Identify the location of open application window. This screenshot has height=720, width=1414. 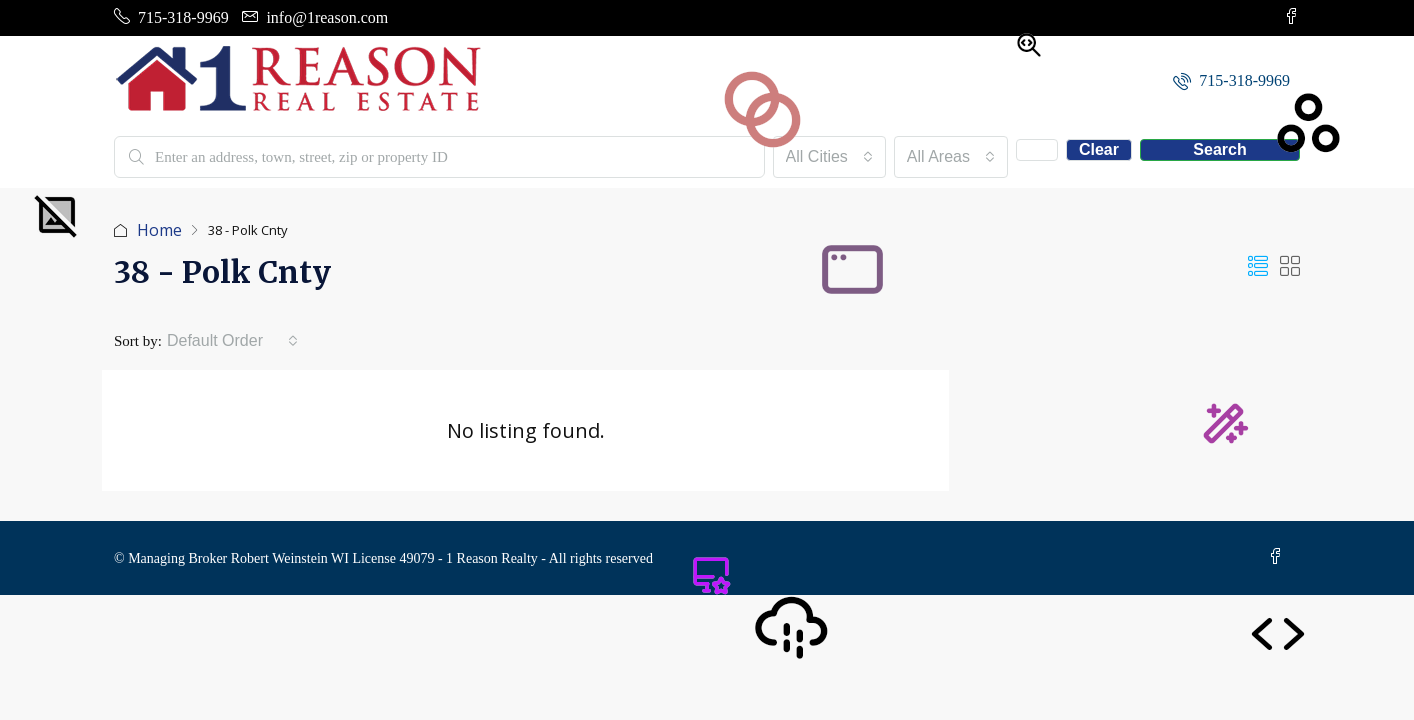
(852, 269).